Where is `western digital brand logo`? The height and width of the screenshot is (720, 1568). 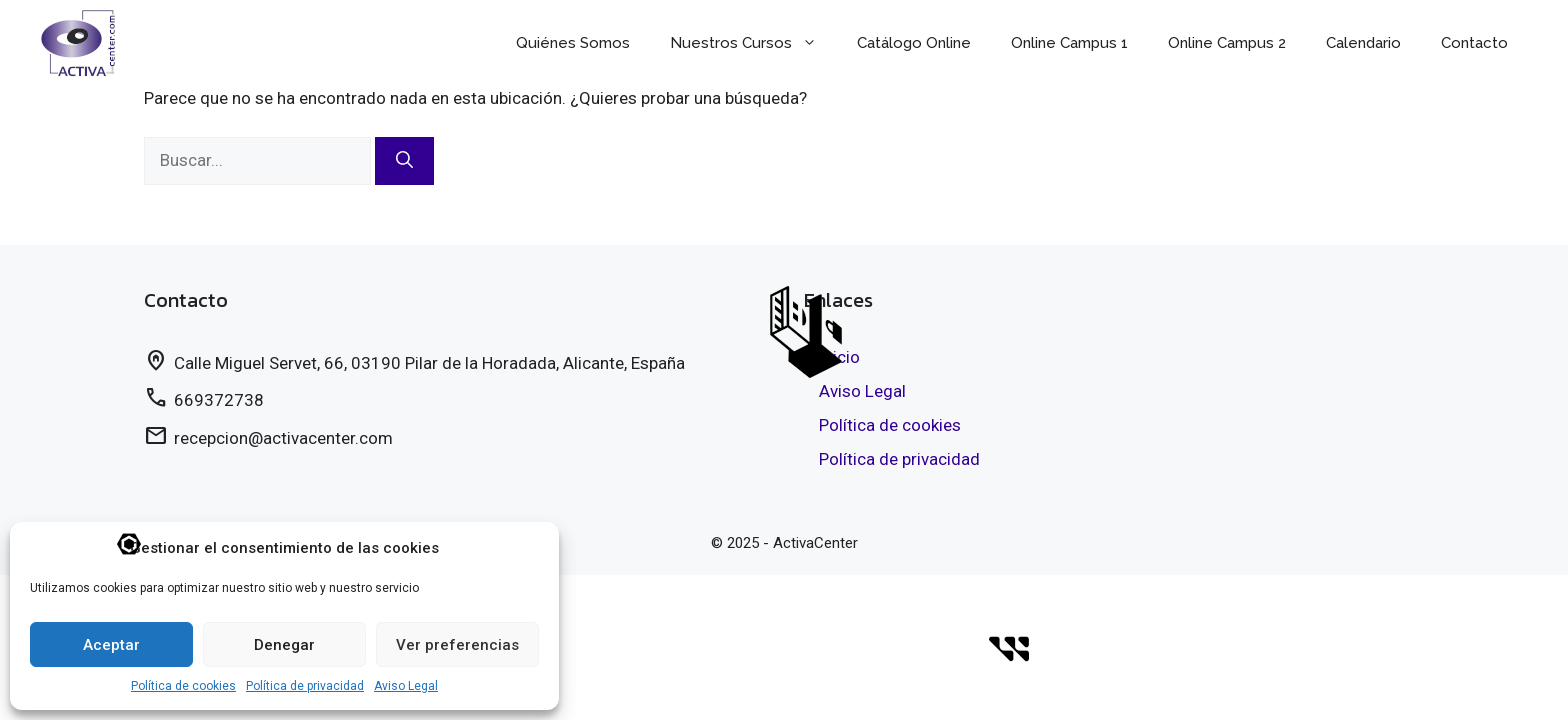 western digital brand logo is located at coordinates (1009, 649).